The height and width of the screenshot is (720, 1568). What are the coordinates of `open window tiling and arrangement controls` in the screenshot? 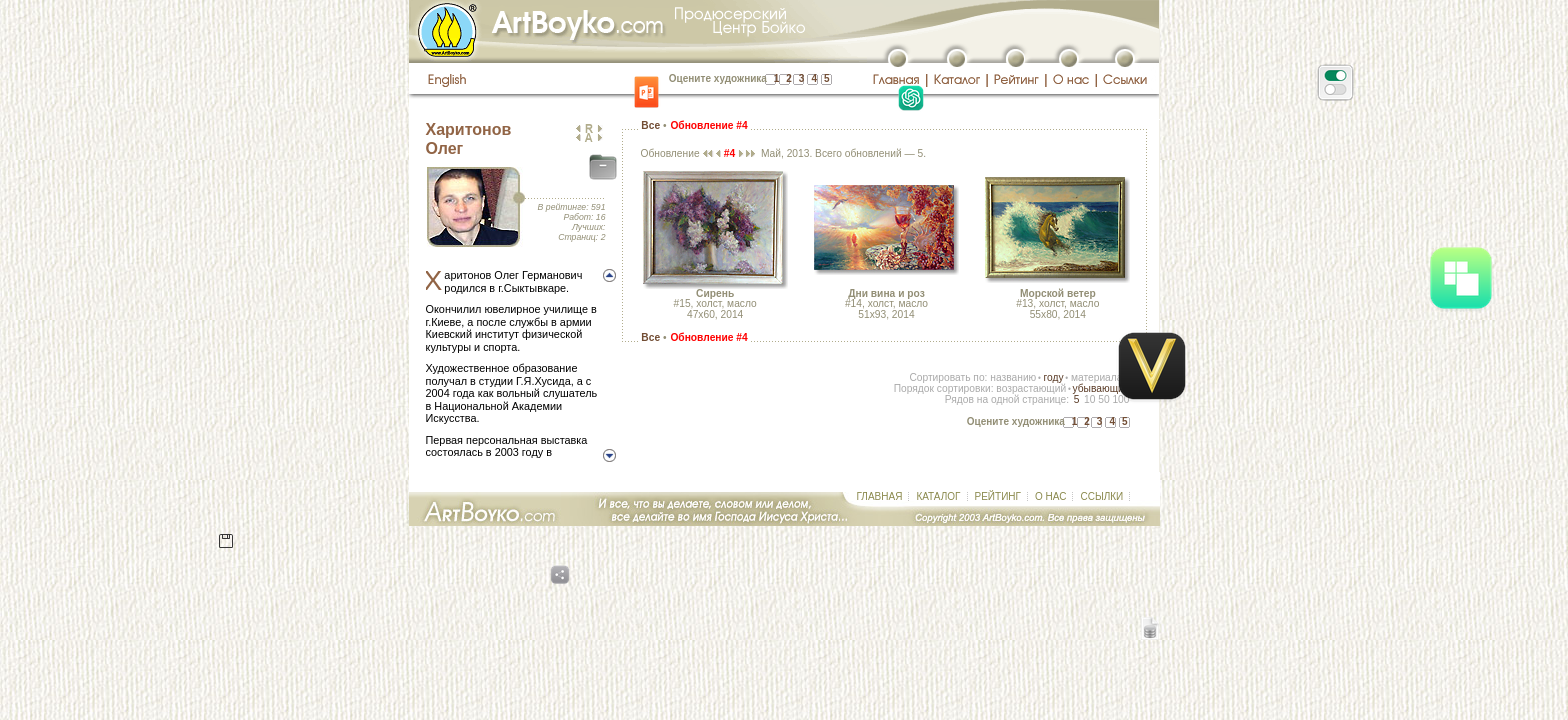 It's located at (1461, 278).